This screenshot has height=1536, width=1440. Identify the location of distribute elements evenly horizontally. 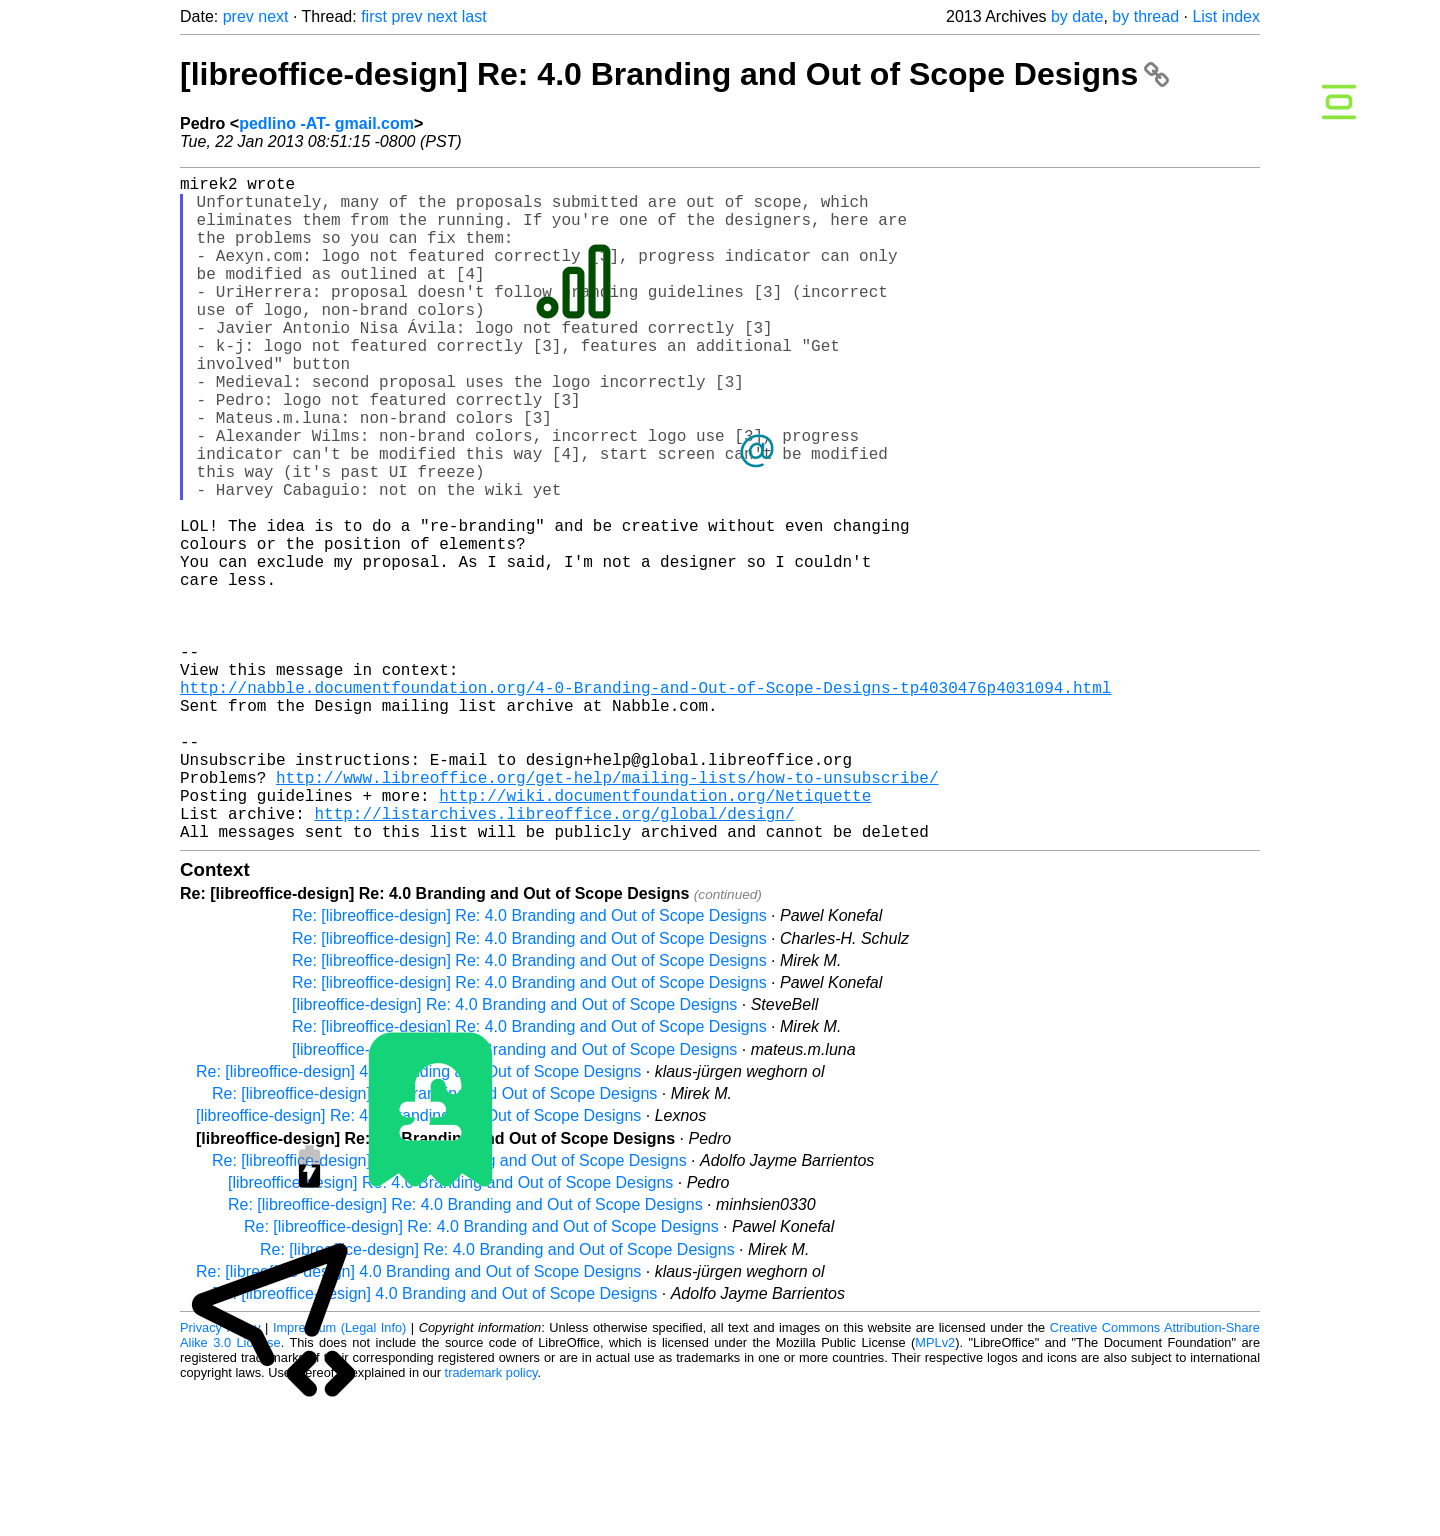
(1339, 102).